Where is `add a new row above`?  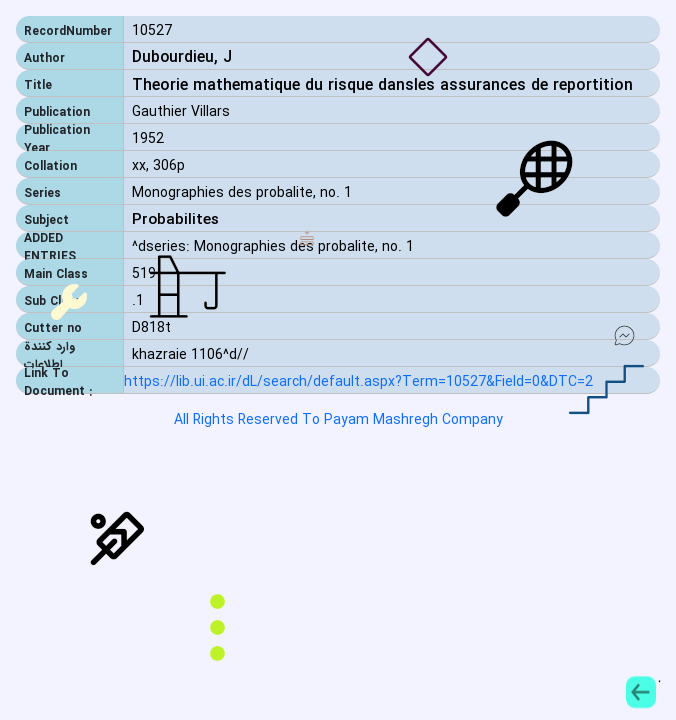 add a new row above is located at coordinates (307, 239).